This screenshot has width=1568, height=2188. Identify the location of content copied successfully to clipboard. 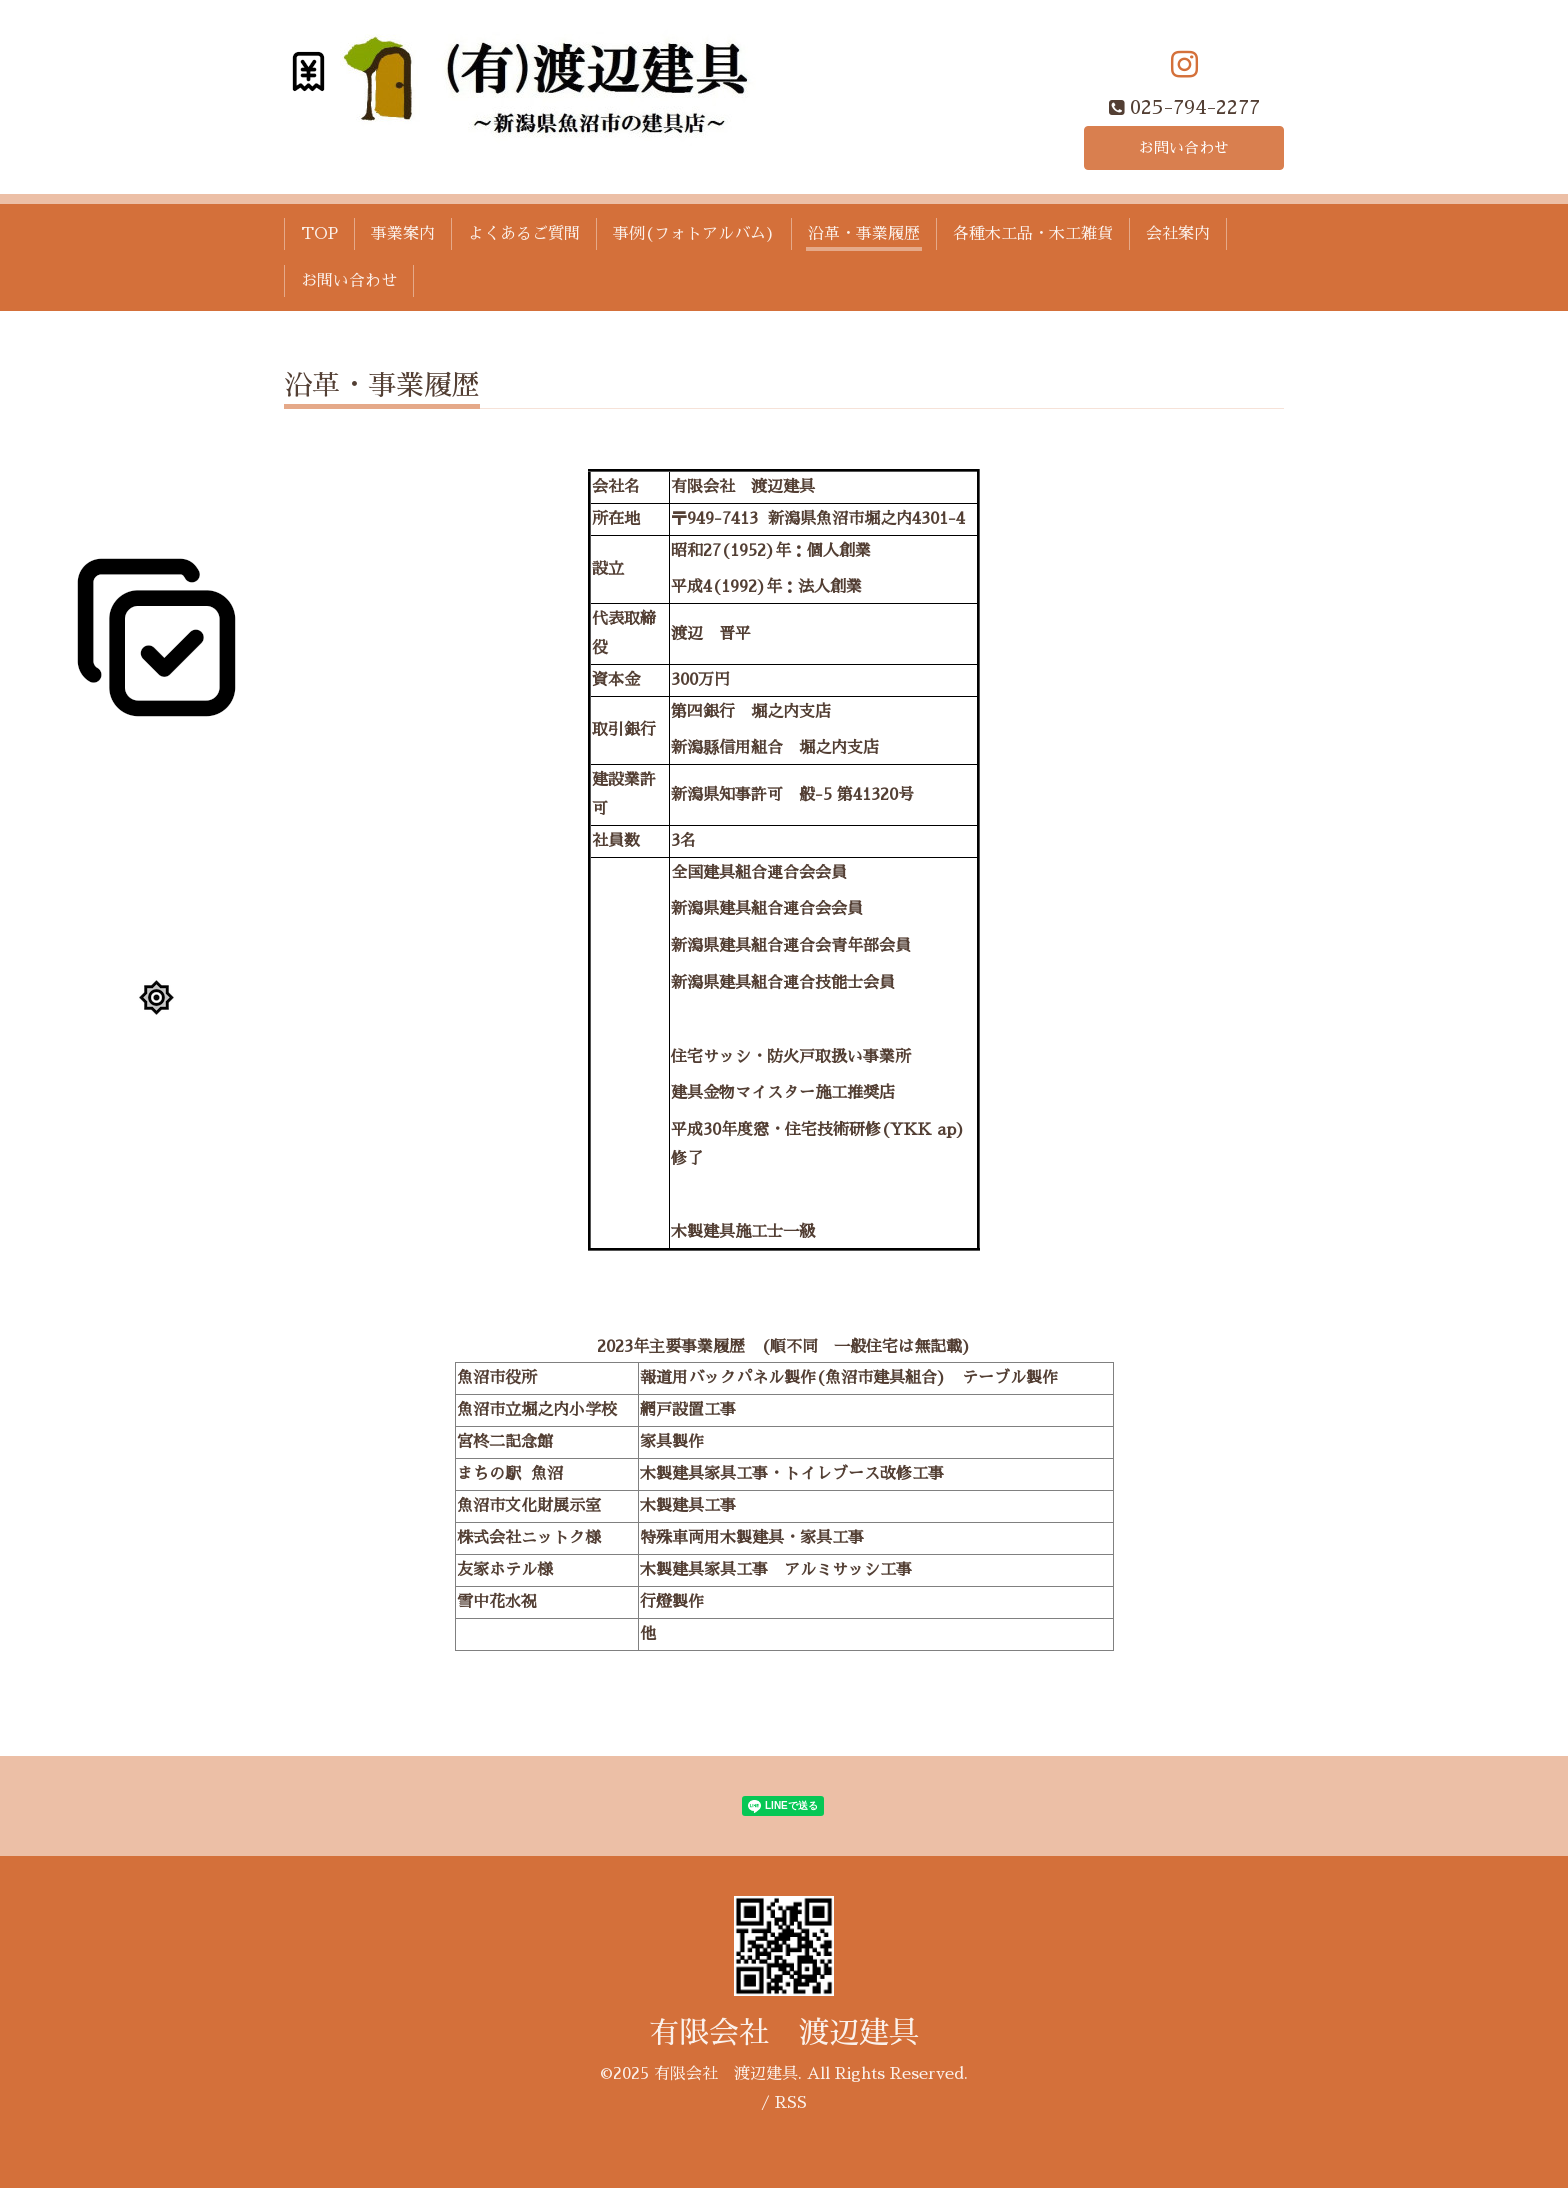
(156, 637).